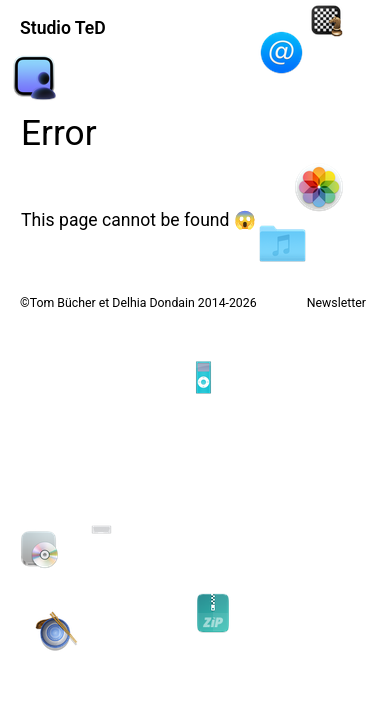 The image size is (386, 720). What do you see at coordinates (282, 243) in the screenshot?
I see `open your music folder` at bounding box center [282, 243].